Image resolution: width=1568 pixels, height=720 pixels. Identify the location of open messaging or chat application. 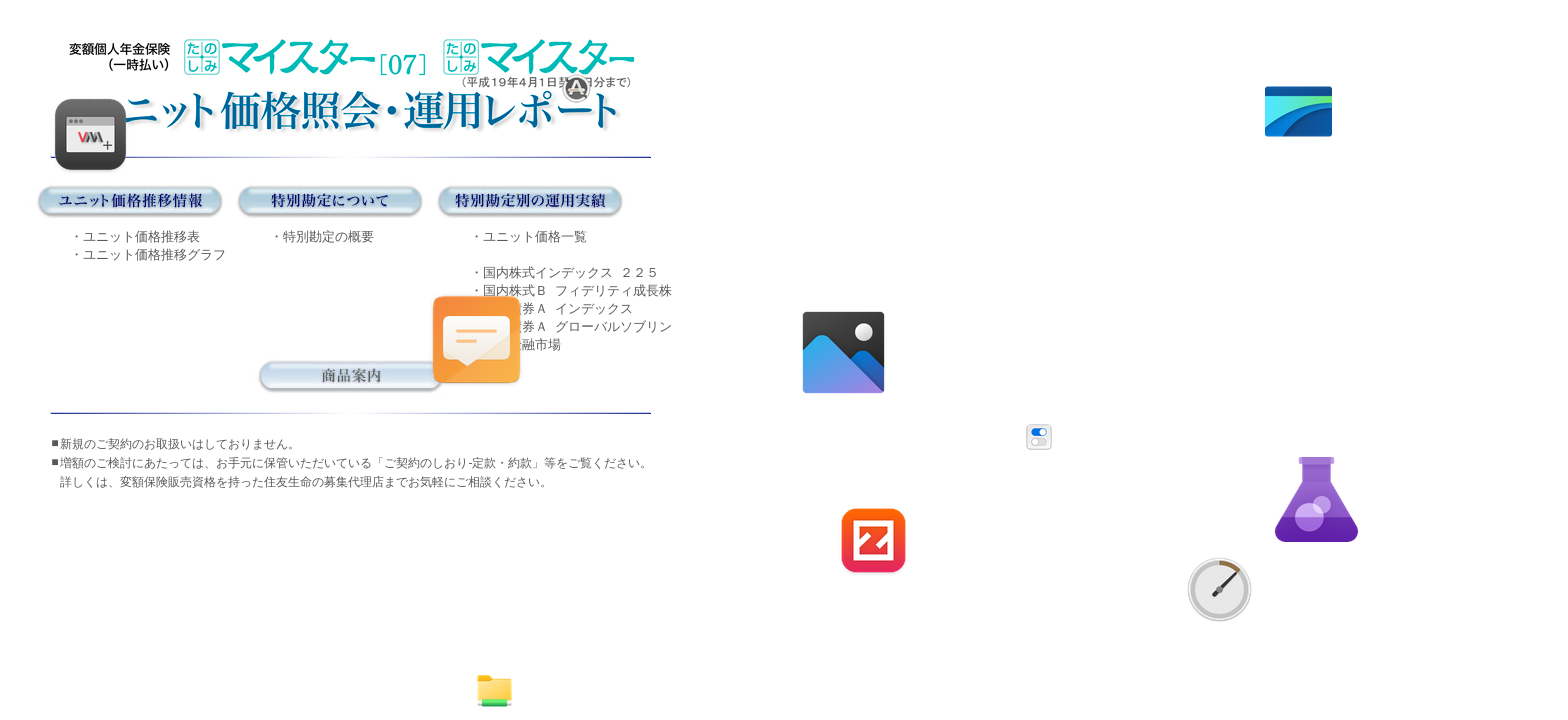
(476, 339).